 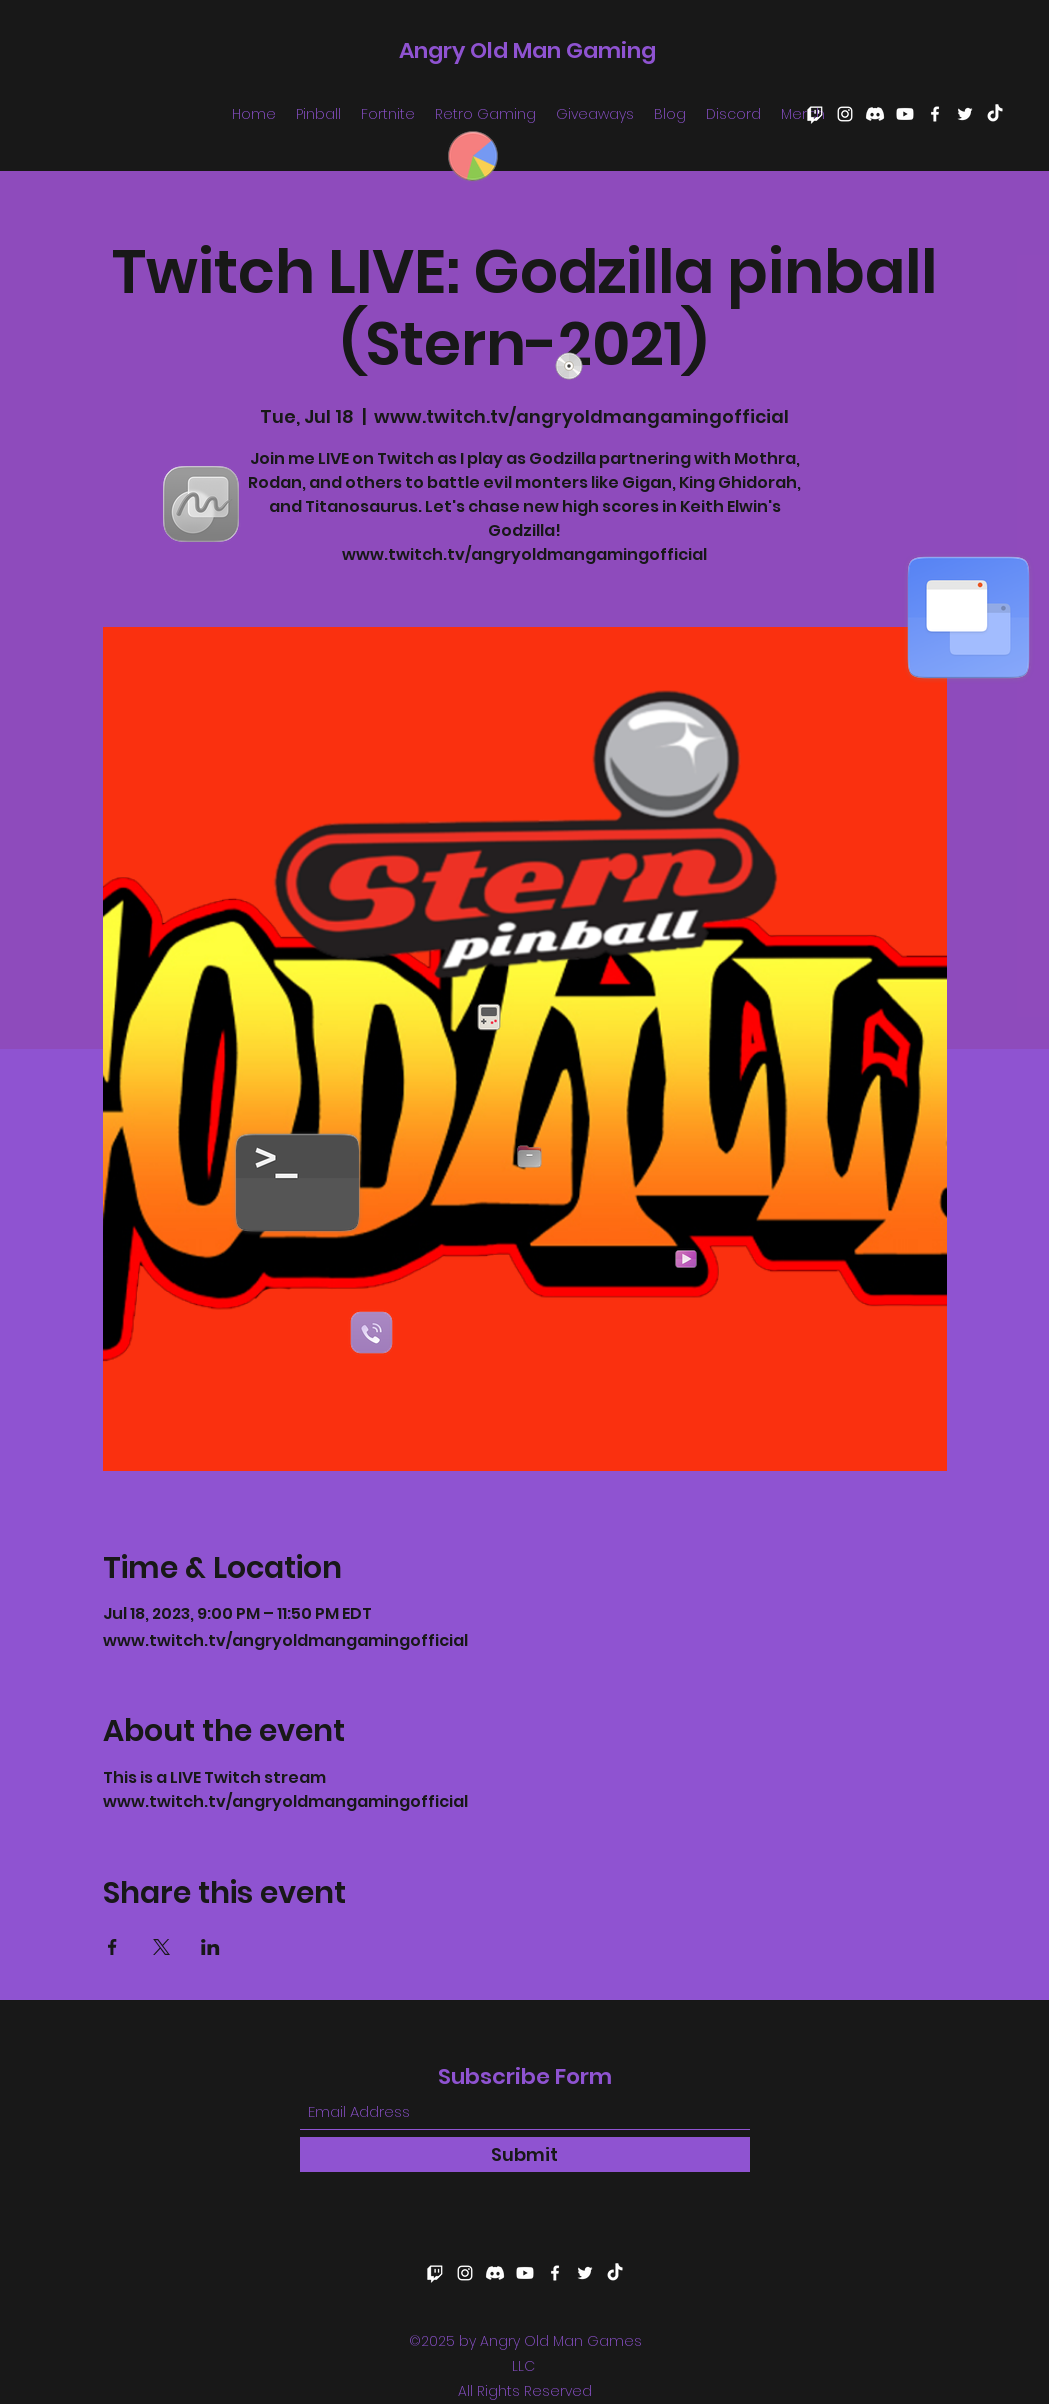 I want to click on open media player application, so click(x=686, y=1259).